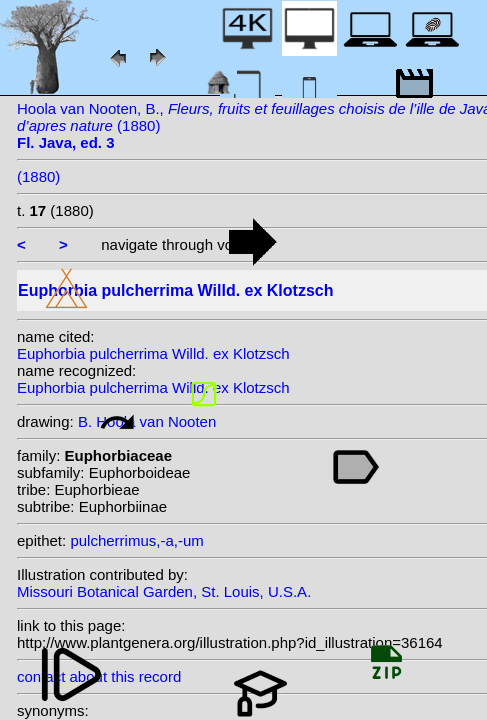 The height and width of the screenshot is (720, 487). I want to click on adjust display contrast settings, so click(204, 394).